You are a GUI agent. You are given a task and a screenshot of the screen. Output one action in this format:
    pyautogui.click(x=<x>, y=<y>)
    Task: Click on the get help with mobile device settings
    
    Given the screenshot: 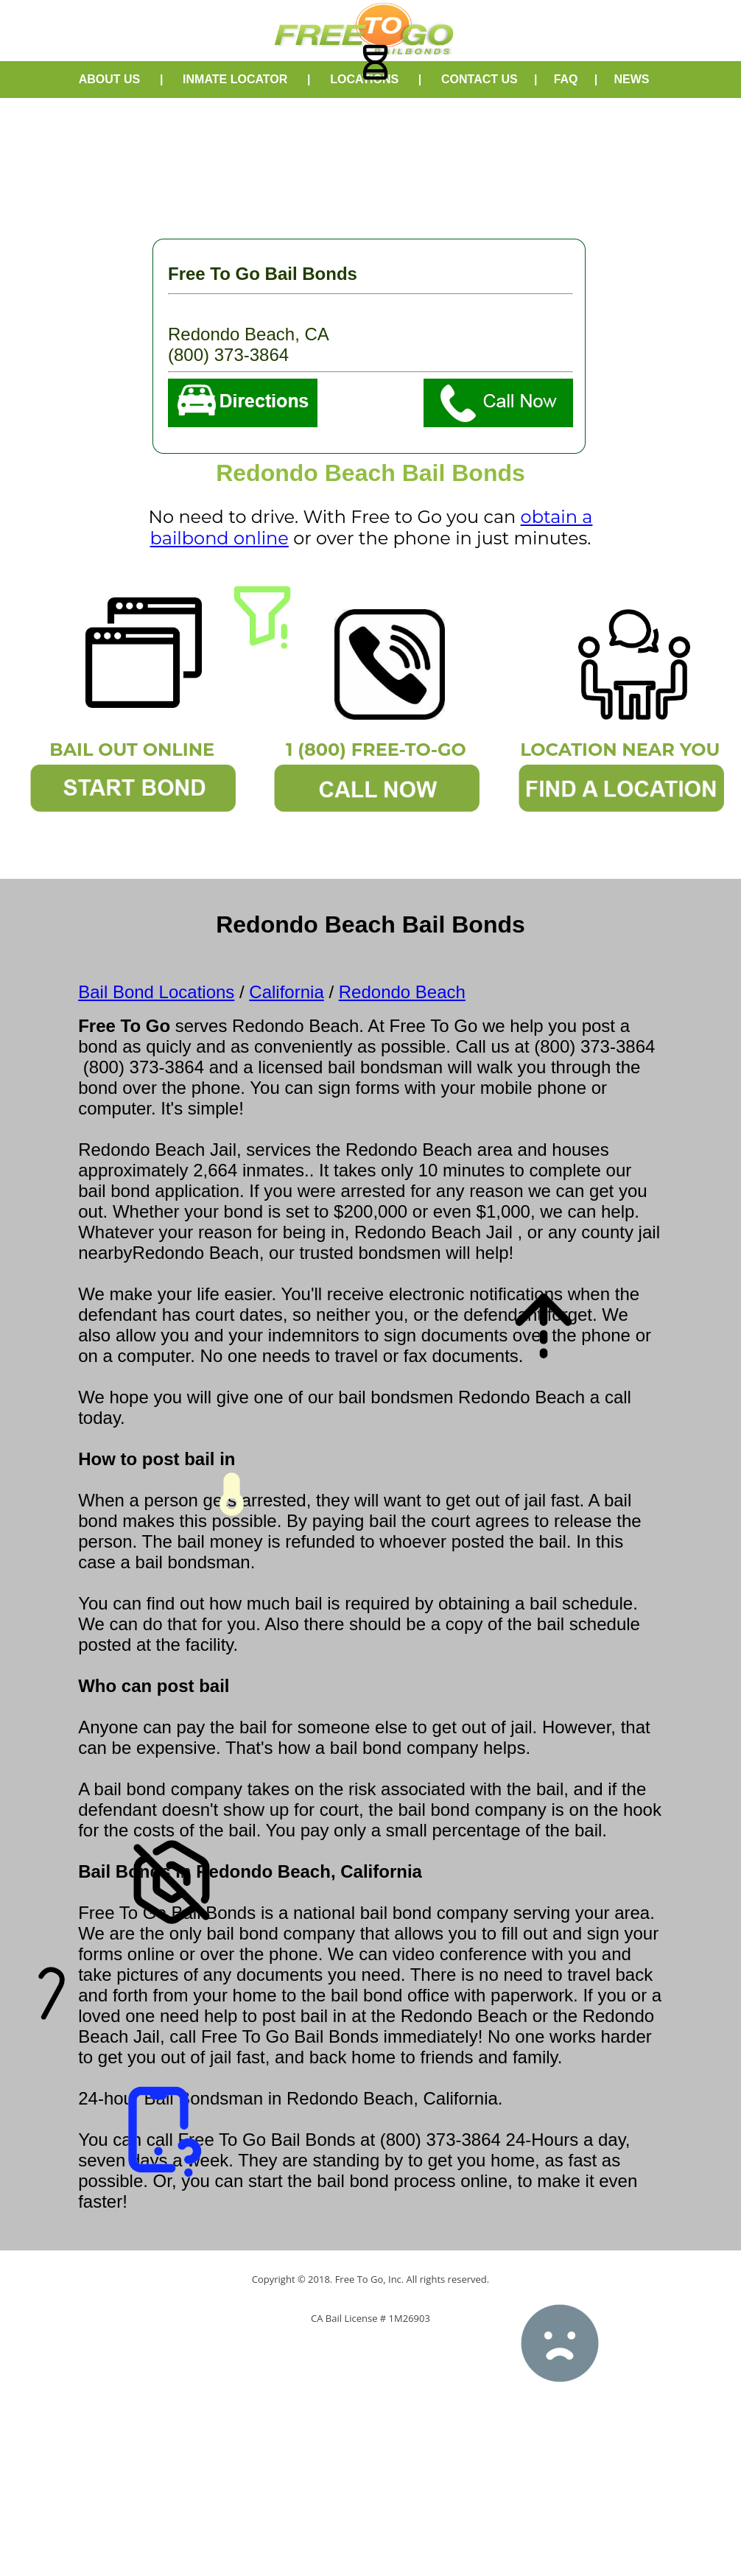 What is the action you would take?
    pyautogui.click(x=158, y=2130)
    